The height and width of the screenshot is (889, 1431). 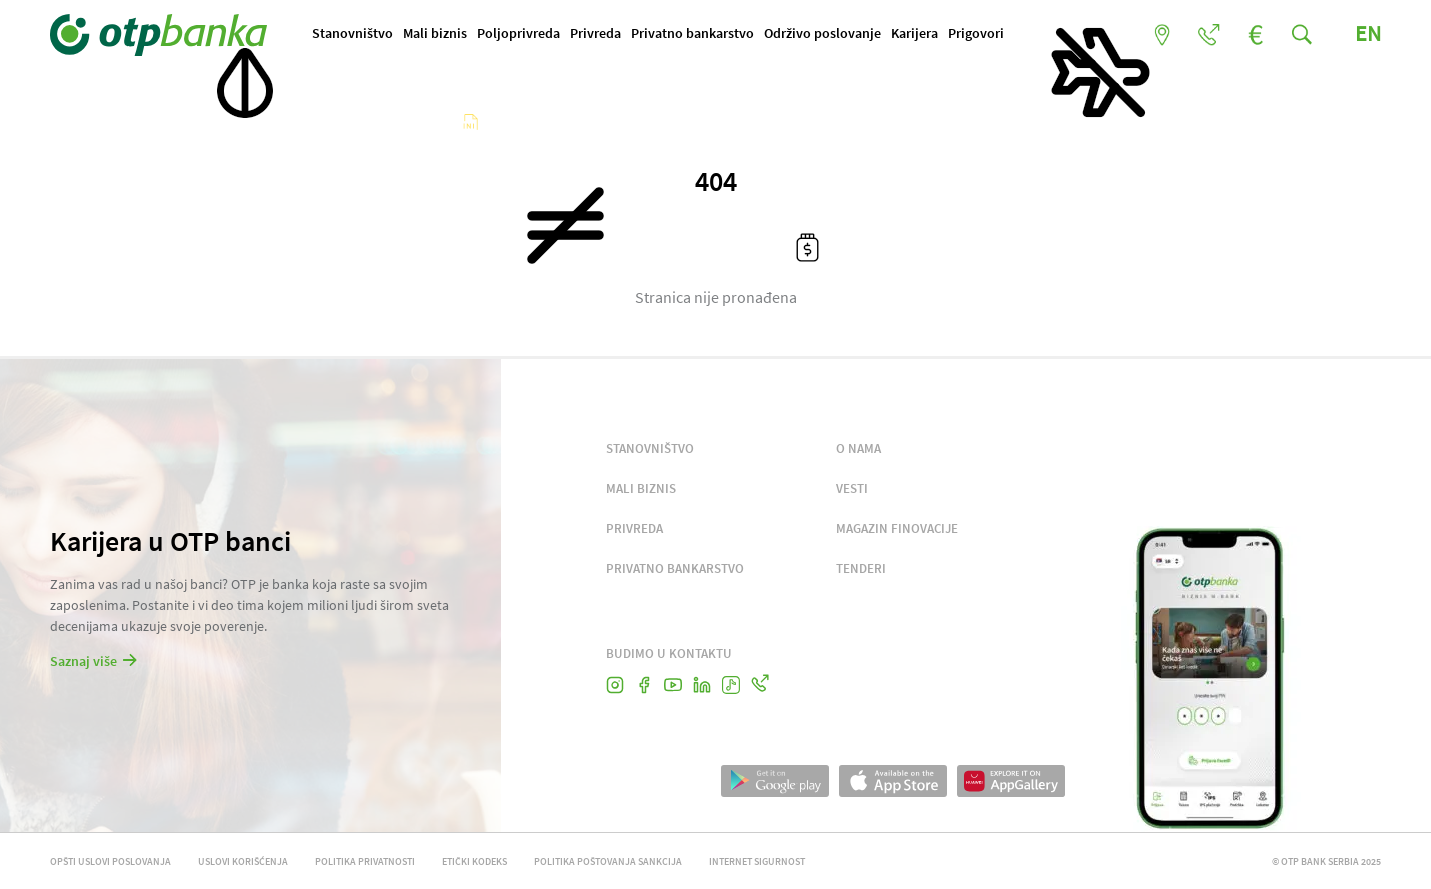 What do you see at coordinates (471, 122) in the screenshot?
I see `view or open an INI configuration file` at bounding box center [471, 122].